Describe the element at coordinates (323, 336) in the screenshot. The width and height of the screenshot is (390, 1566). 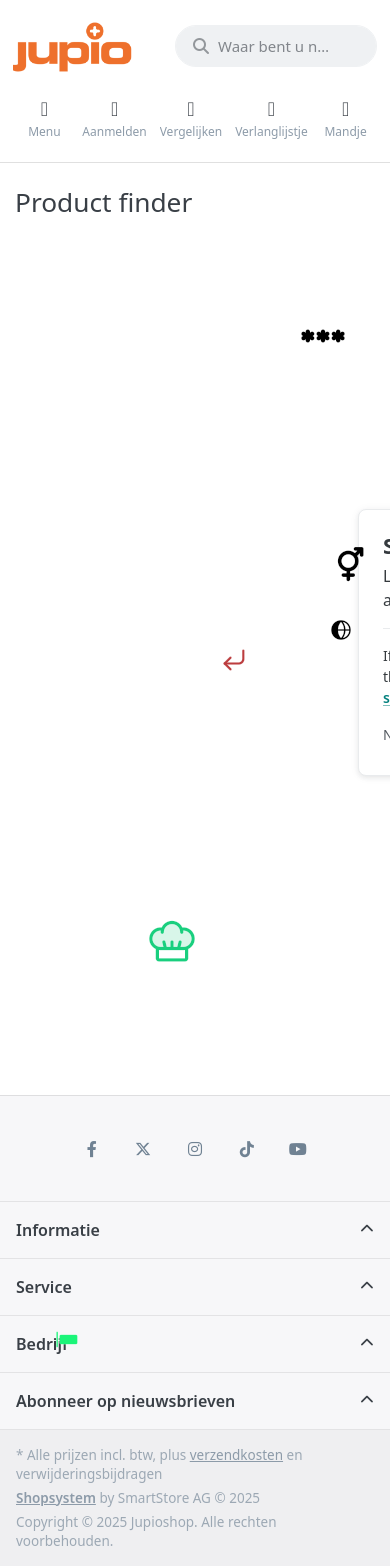
I see `enter or manage your password` at that location.